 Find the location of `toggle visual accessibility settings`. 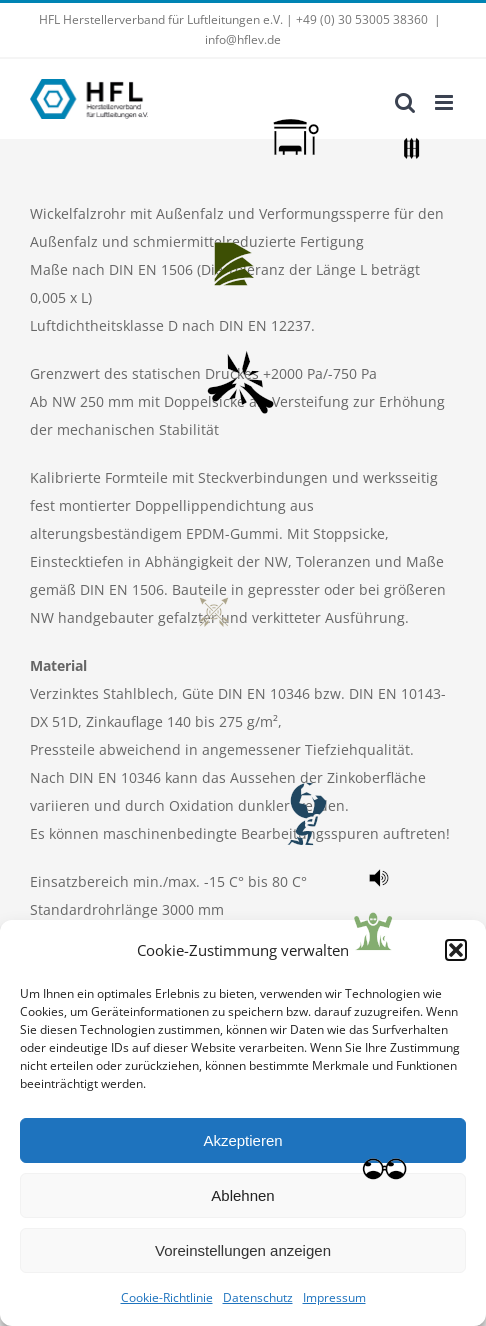

toggle visual accessibility settings is located at coordinates (385, 1168).